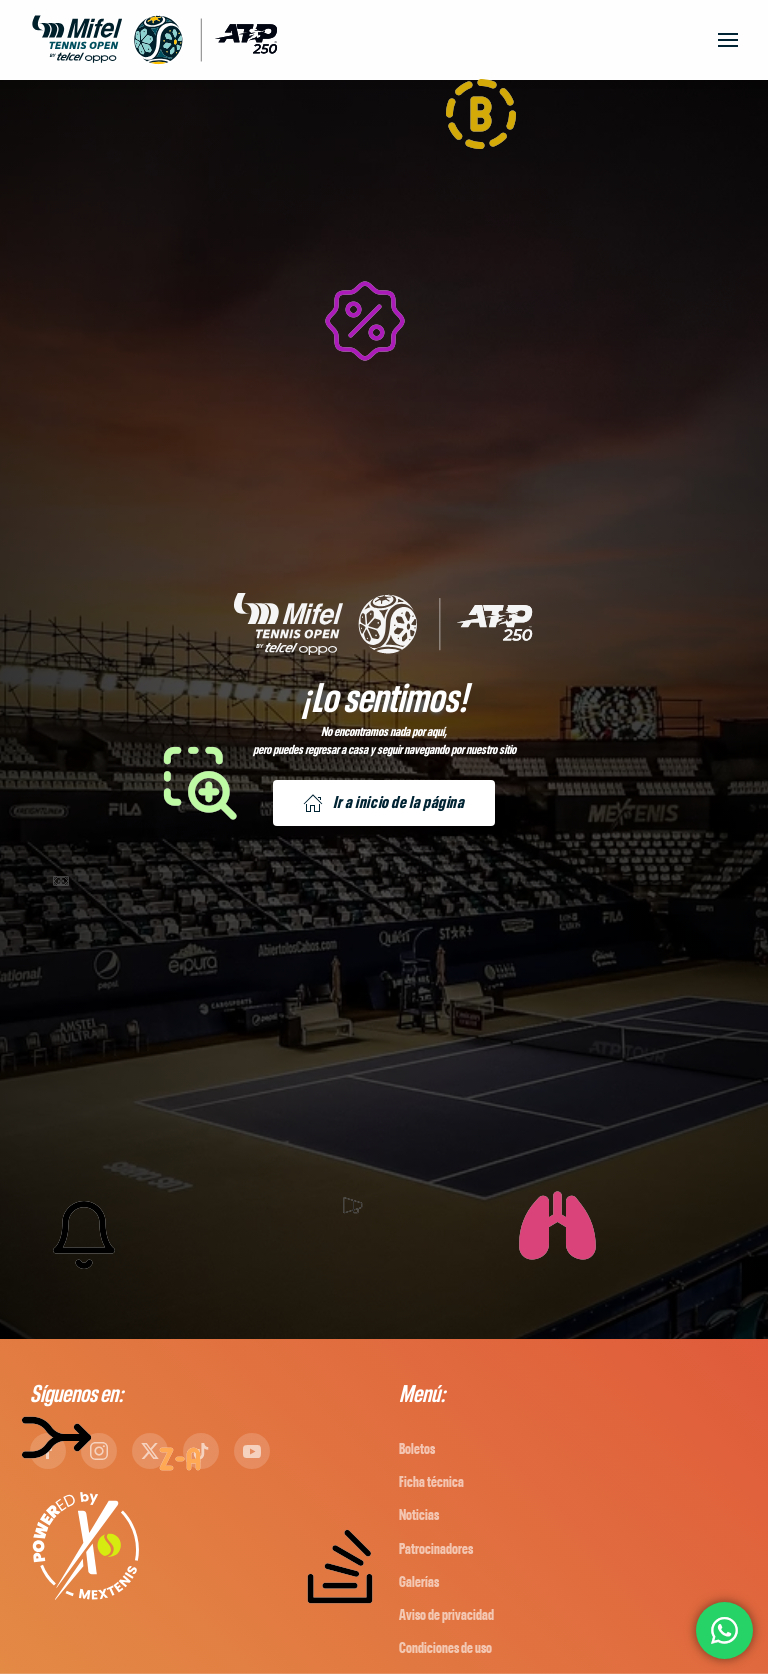 The height and width of the screenshot is (1674, 768). I want to click on sort items in reverse alphabetical order, so click(180, 1459).